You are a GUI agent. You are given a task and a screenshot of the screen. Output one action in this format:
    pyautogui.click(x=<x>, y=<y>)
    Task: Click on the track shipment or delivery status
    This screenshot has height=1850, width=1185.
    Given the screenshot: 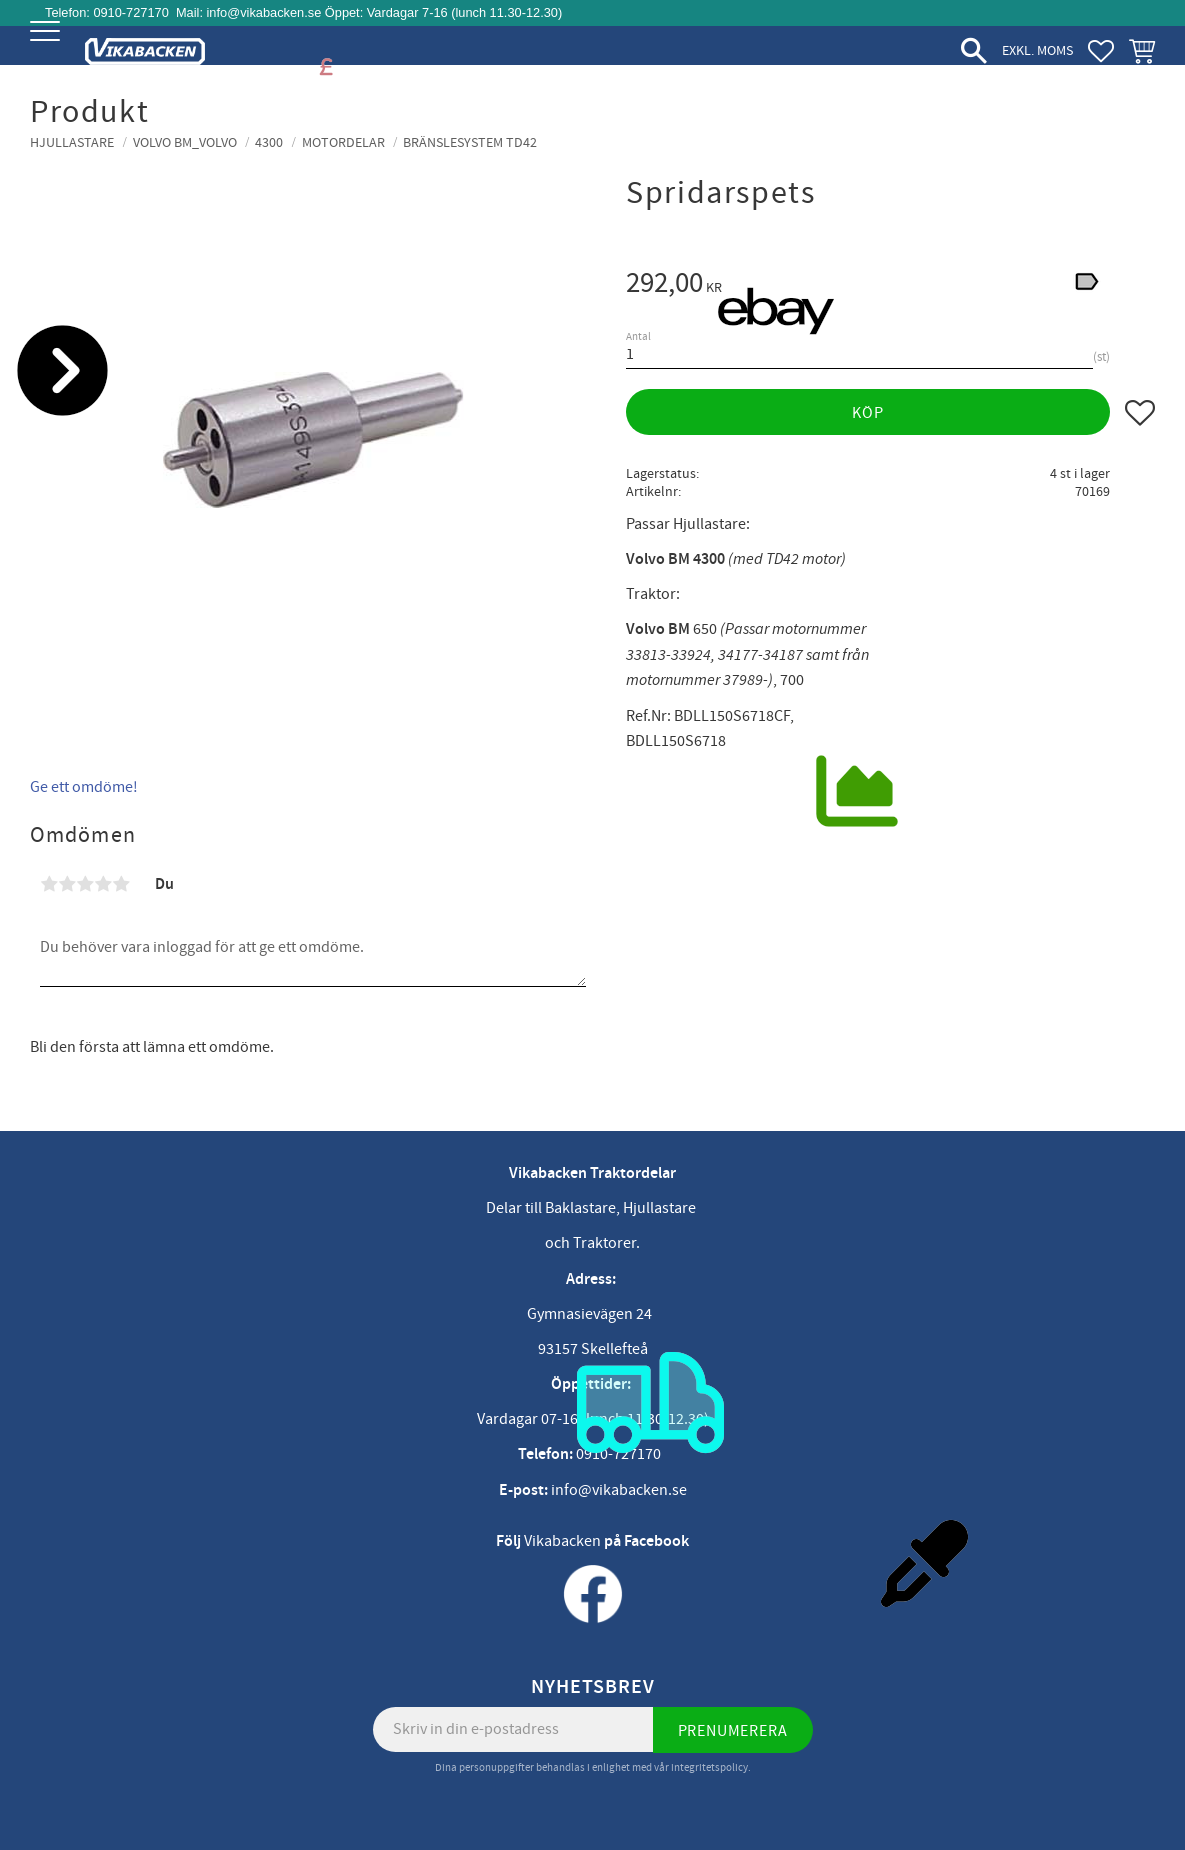 What is the action you would take?
    pyautogui.click(x=650, y=1402)
    